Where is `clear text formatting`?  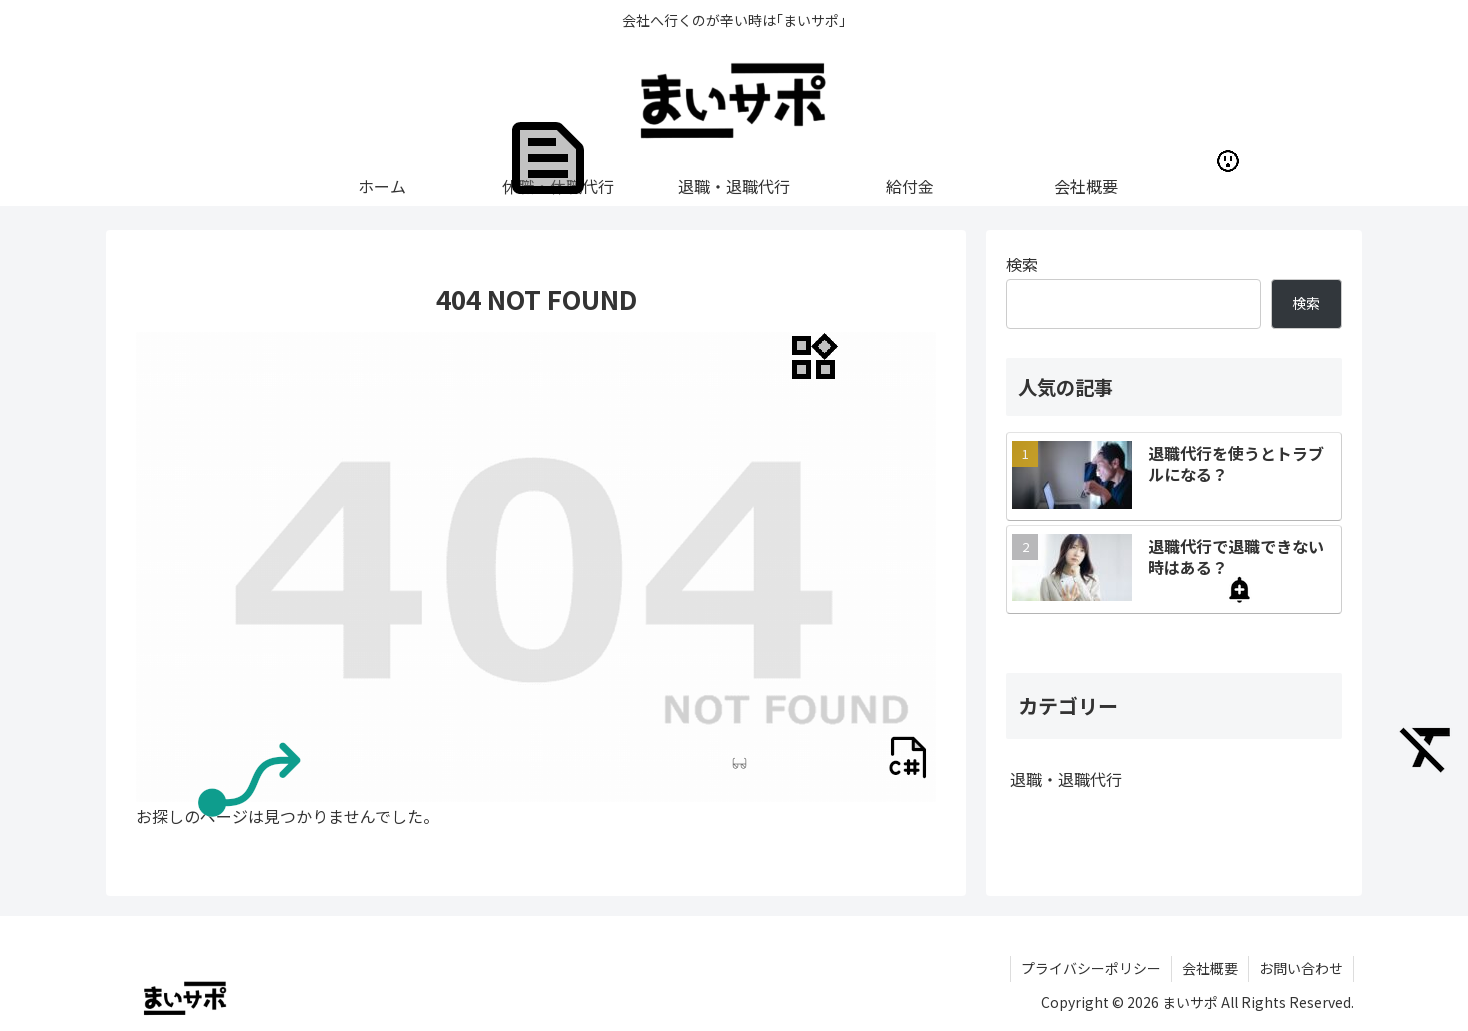
clear text formatting is located at coordinates (1427, 747).